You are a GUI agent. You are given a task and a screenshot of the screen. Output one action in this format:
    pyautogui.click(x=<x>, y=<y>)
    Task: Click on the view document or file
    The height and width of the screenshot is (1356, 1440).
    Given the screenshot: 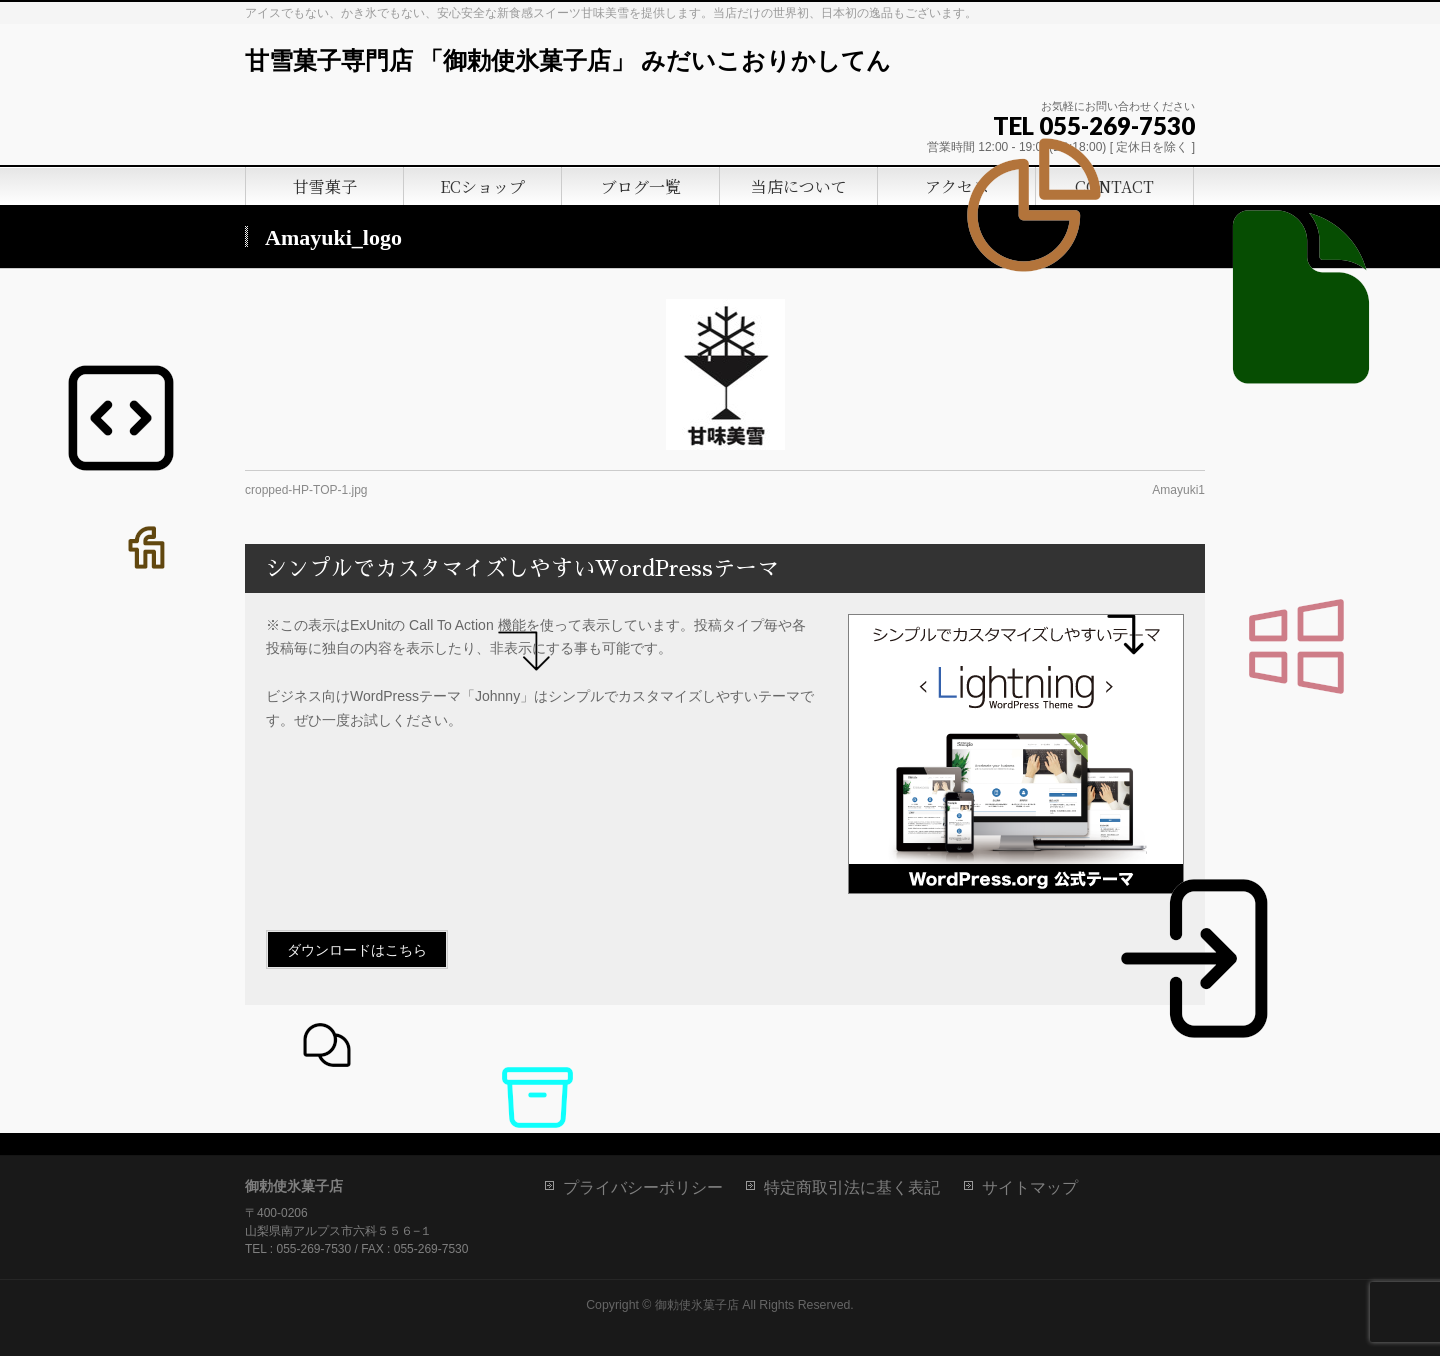 What is the action you would take?
    pyautogui.click(x=1301, y=297)
    